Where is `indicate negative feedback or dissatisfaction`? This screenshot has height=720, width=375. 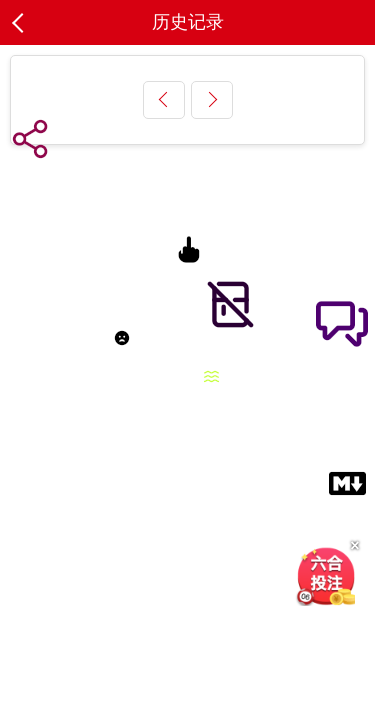 indicate negative feedback or dissatisfaction is located at coordinates (122, 338).